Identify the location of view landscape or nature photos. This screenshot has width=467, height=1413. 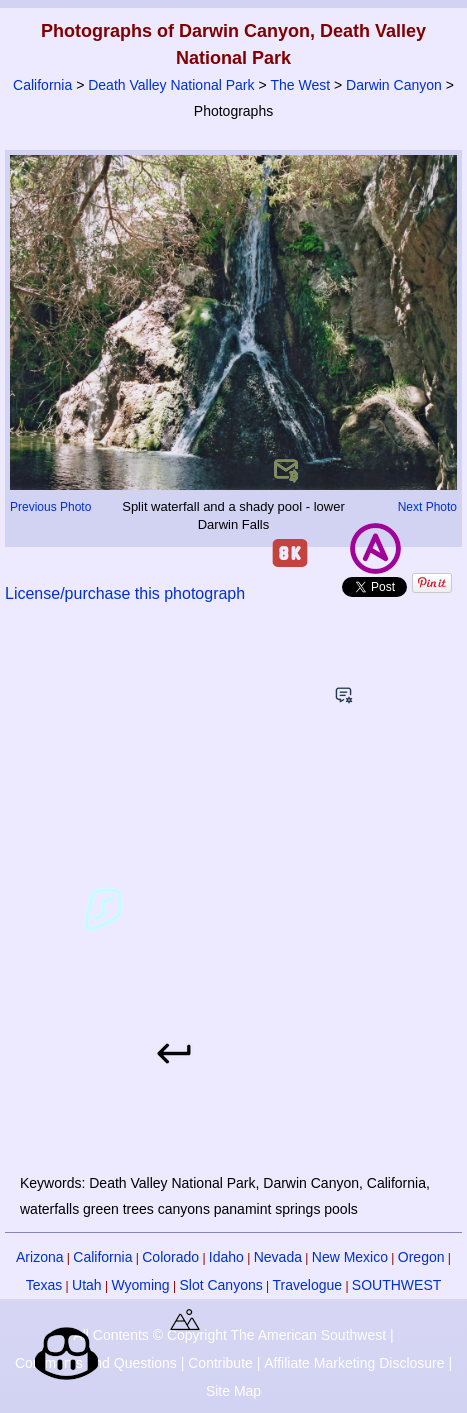
(185, 1321).